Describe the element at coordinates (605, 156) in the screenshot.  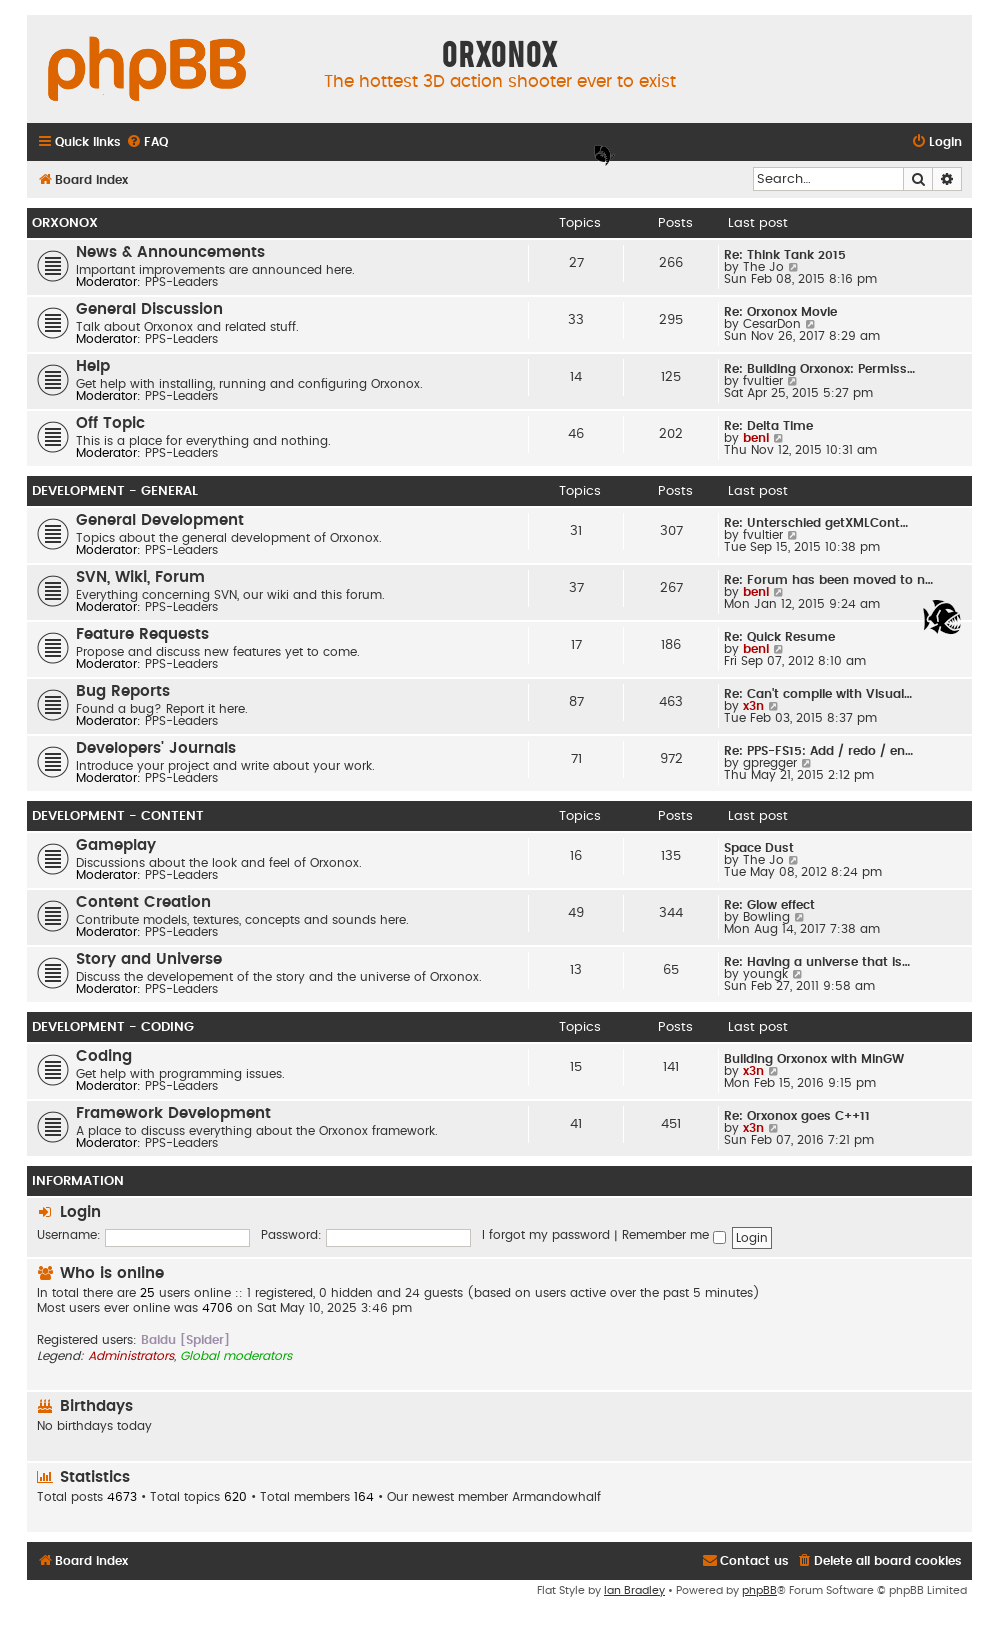
I see `initiate a claw attack or slash ability` at that location.